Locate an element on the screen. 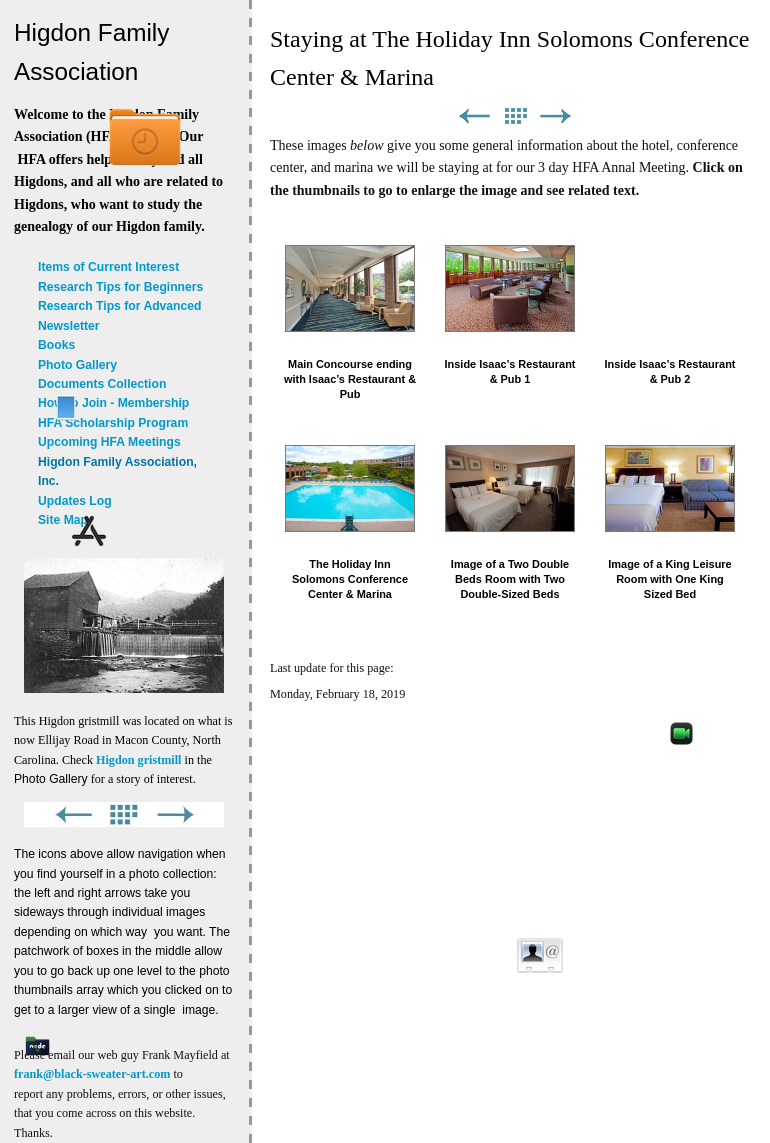 The width and height of the screenshot is (770, 1143). manage connected iPad device is located at coordinates (66, 407).